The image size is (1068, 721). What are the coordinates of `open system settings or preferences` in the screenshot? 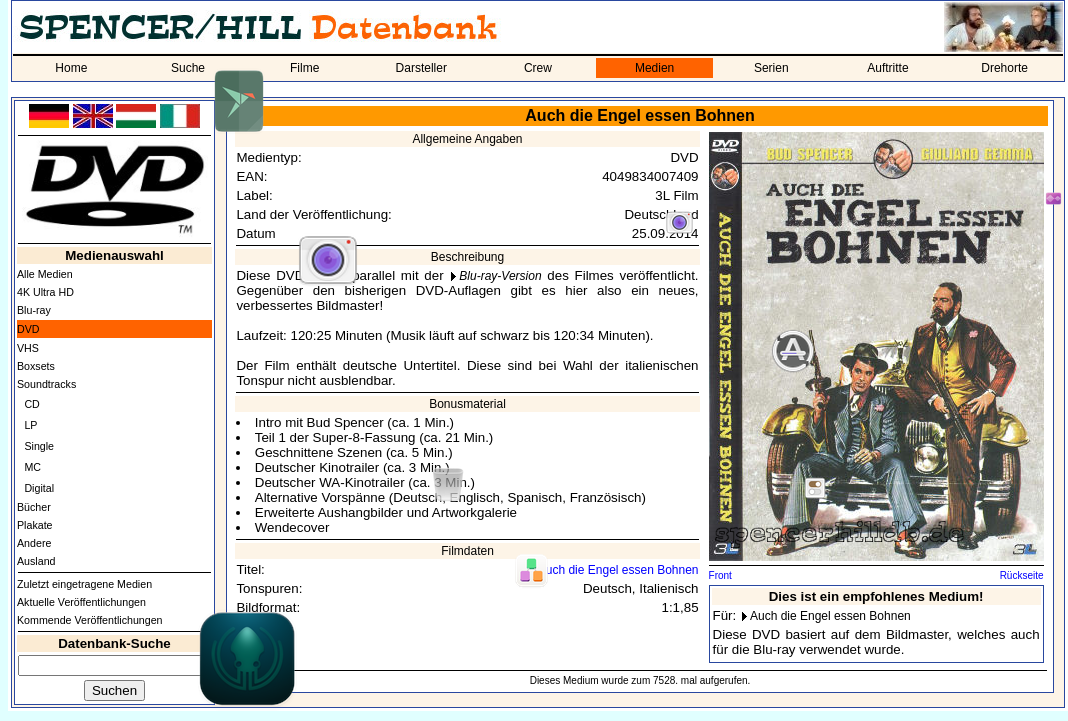 It's located at (815, 488).